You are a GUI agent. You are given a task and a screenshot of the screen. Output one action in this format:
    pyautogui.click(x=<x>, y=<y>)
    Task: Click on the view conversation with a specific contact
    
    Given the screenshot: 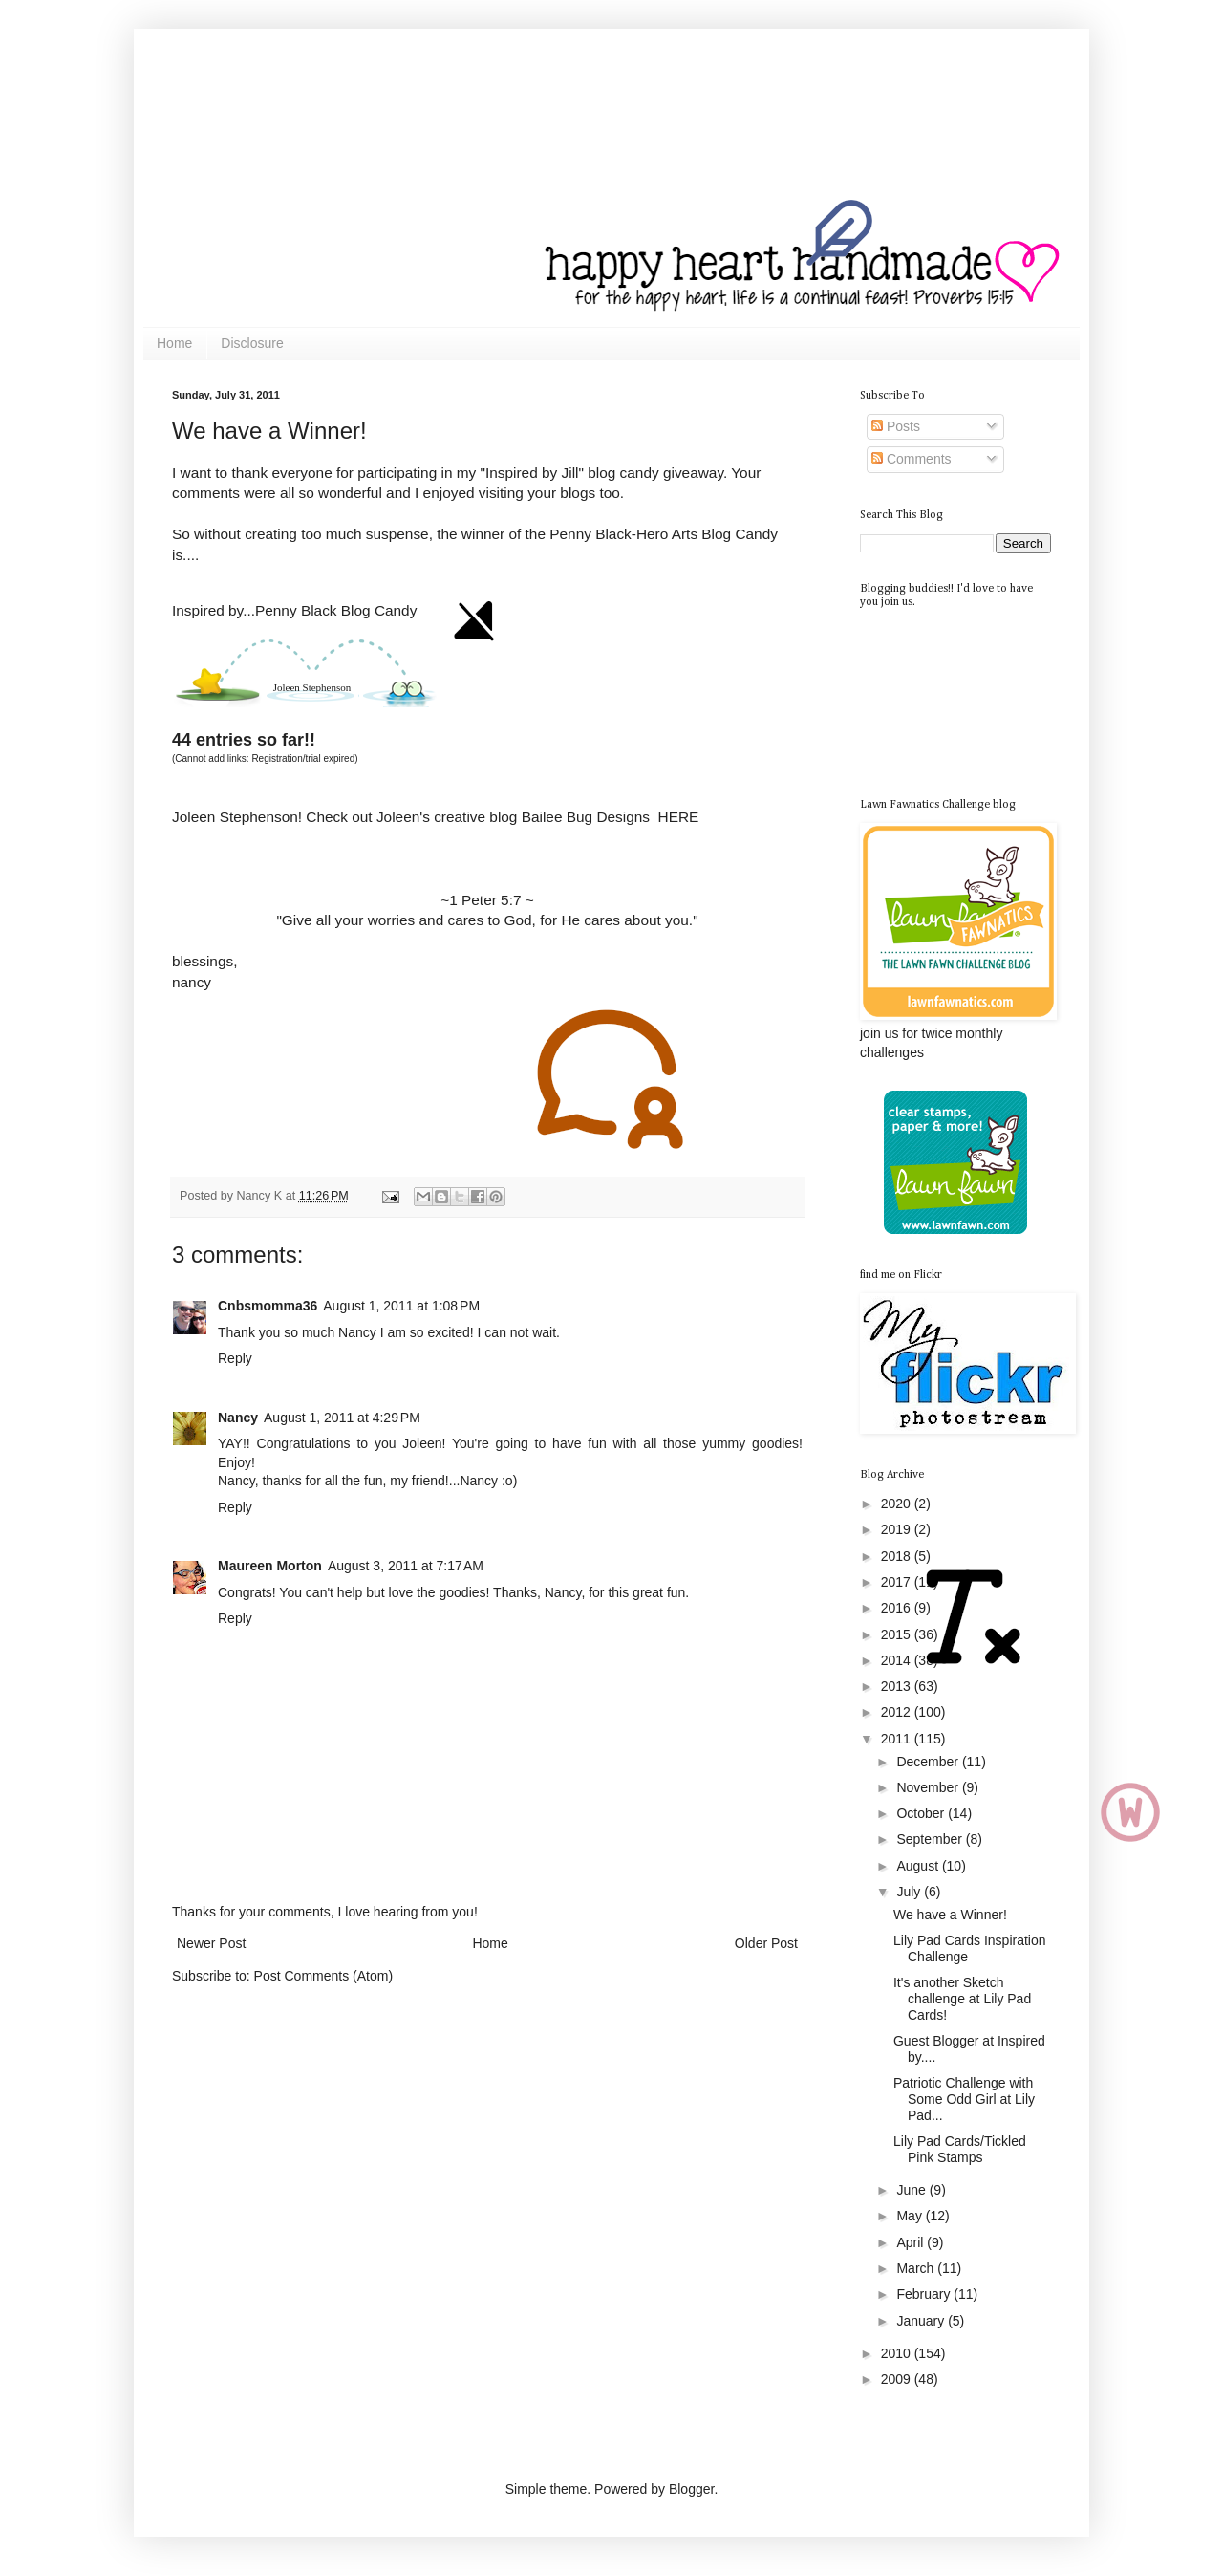 What is the action you would take?
    pyautogui.click(x=607, y=1072)
    